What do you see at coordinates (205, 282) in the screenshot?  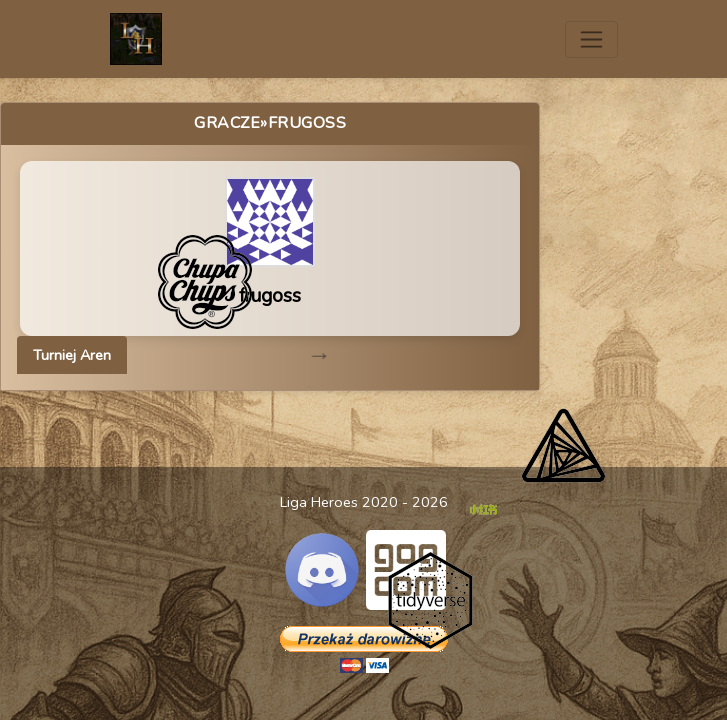 I see `chupa chups brand logo` at bounding box center [205, 282].